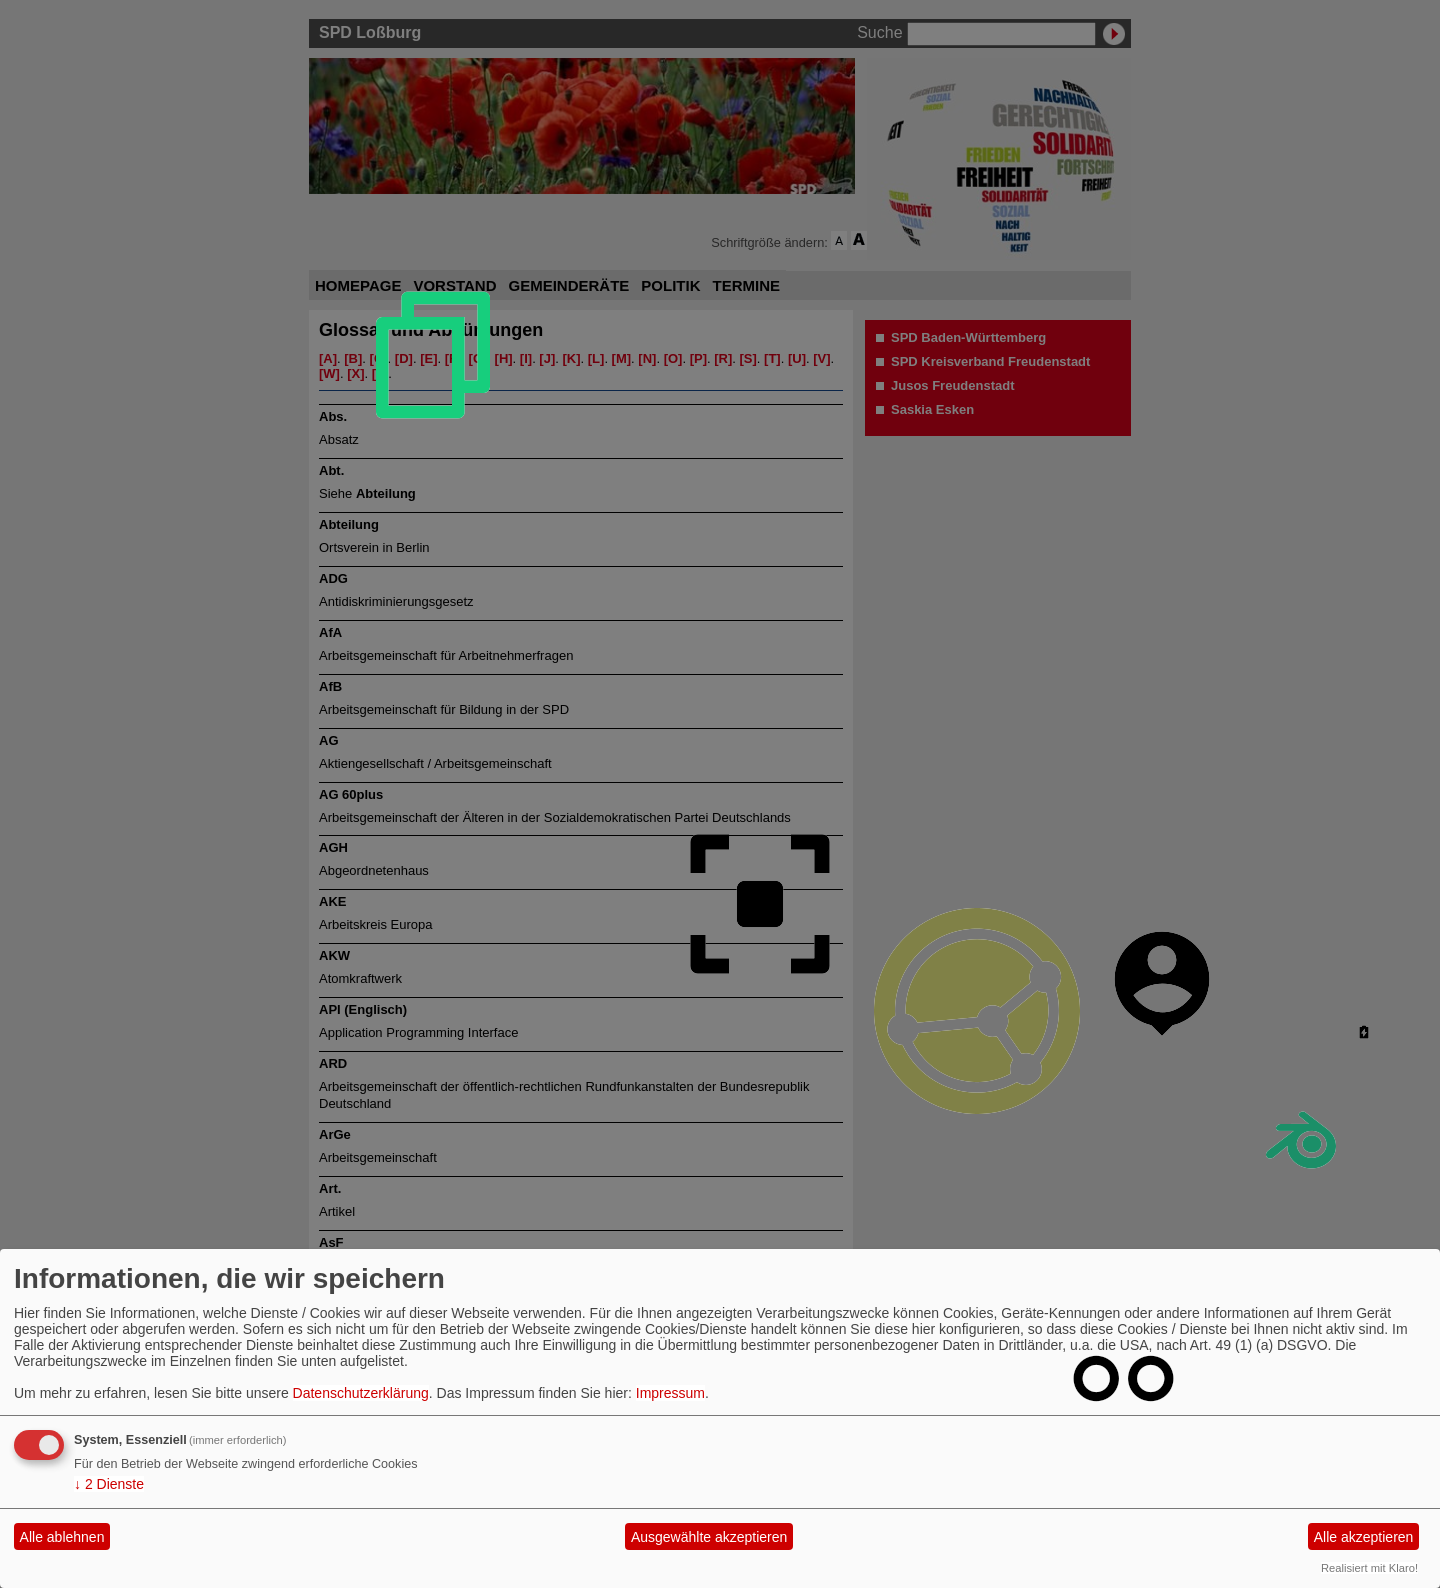 The width and height of the screenshot is (1440, 1588). Describe the element at coordinates (760, 904) in the screenshot. I see `enable focus mode to minimize distractions` at that location.